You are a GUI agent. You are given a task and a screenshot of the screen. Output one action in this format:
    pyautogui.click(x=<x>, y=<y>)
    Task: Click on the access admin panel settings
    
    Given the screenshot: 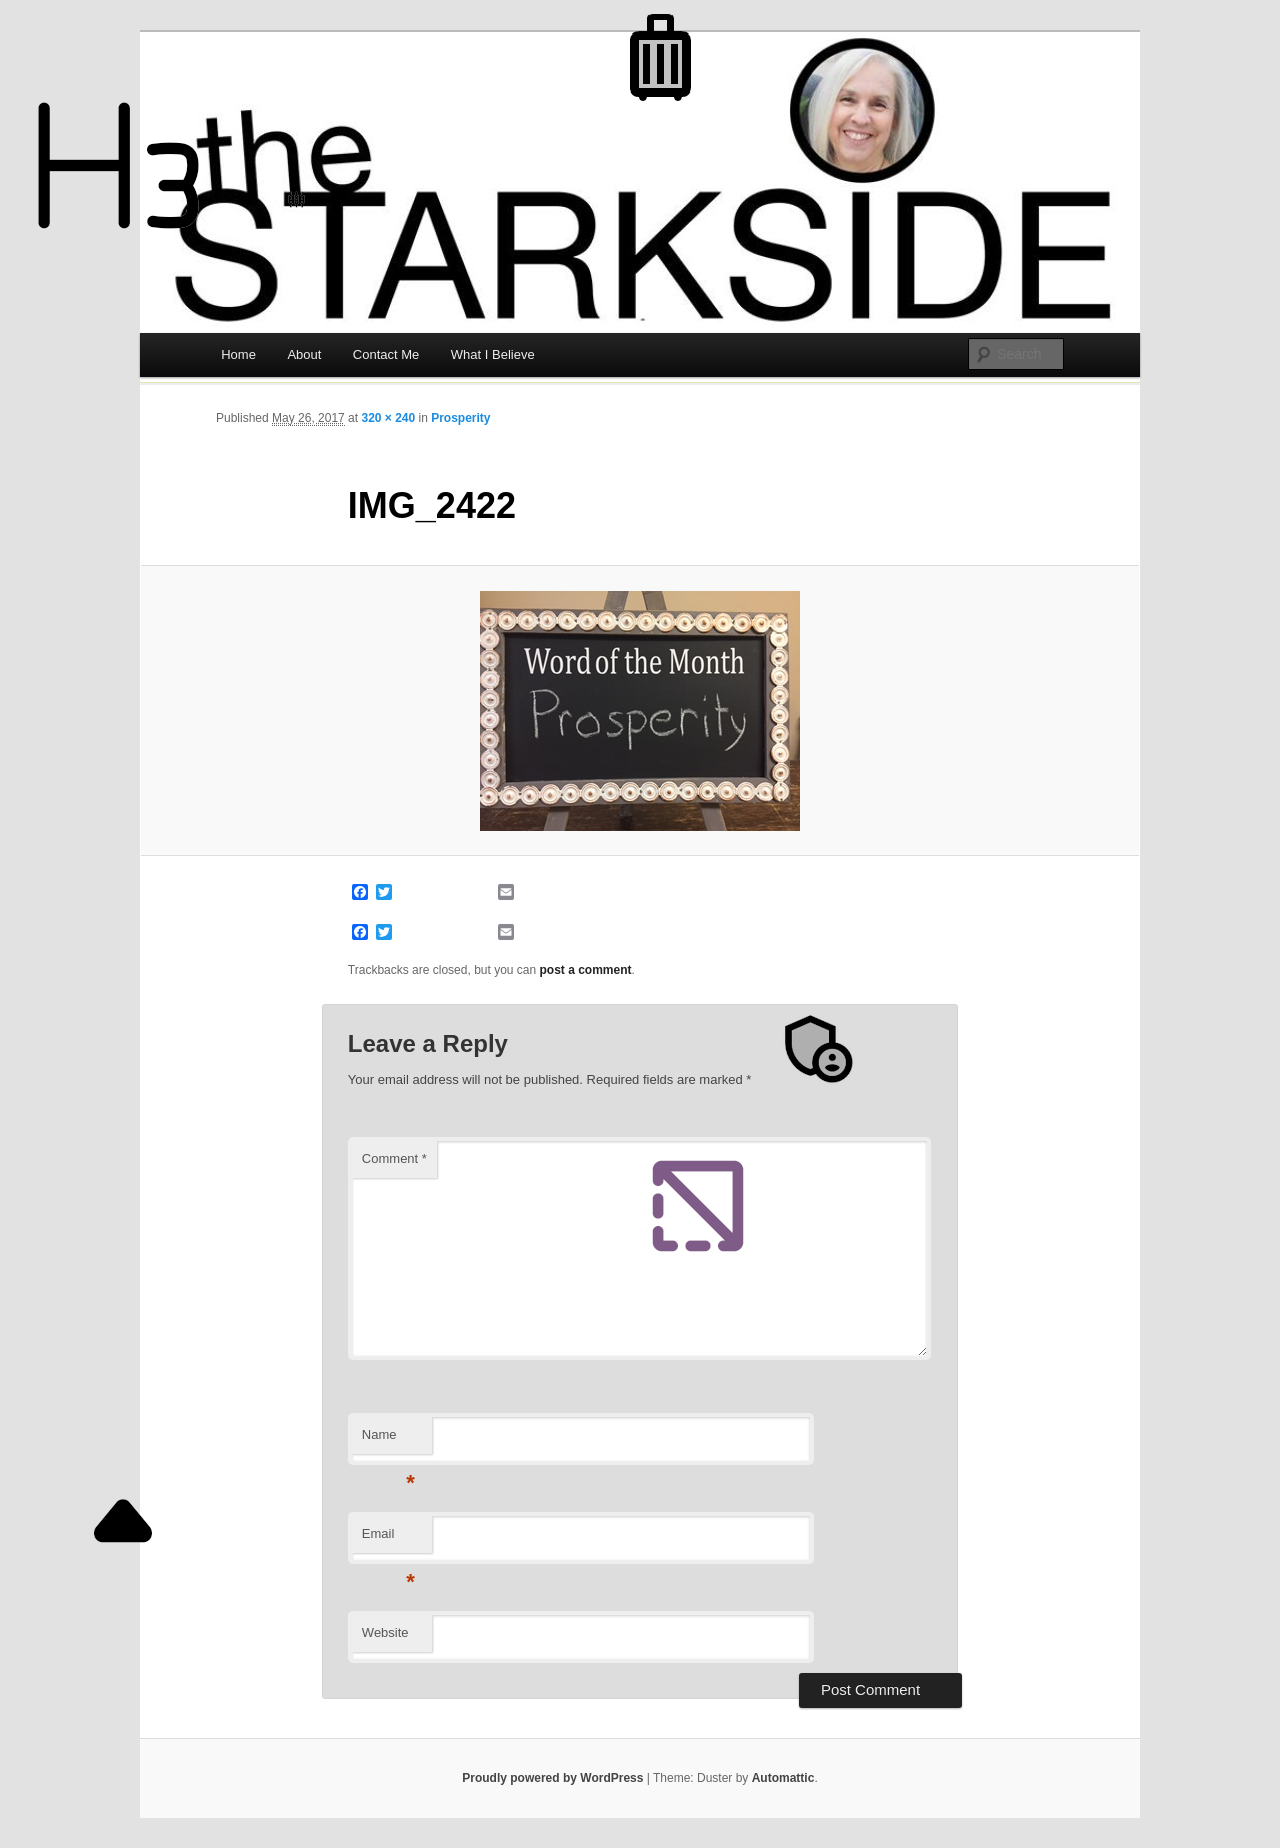 What is the action you would take?
    pyautogui.click(x=815, y=1045)
    